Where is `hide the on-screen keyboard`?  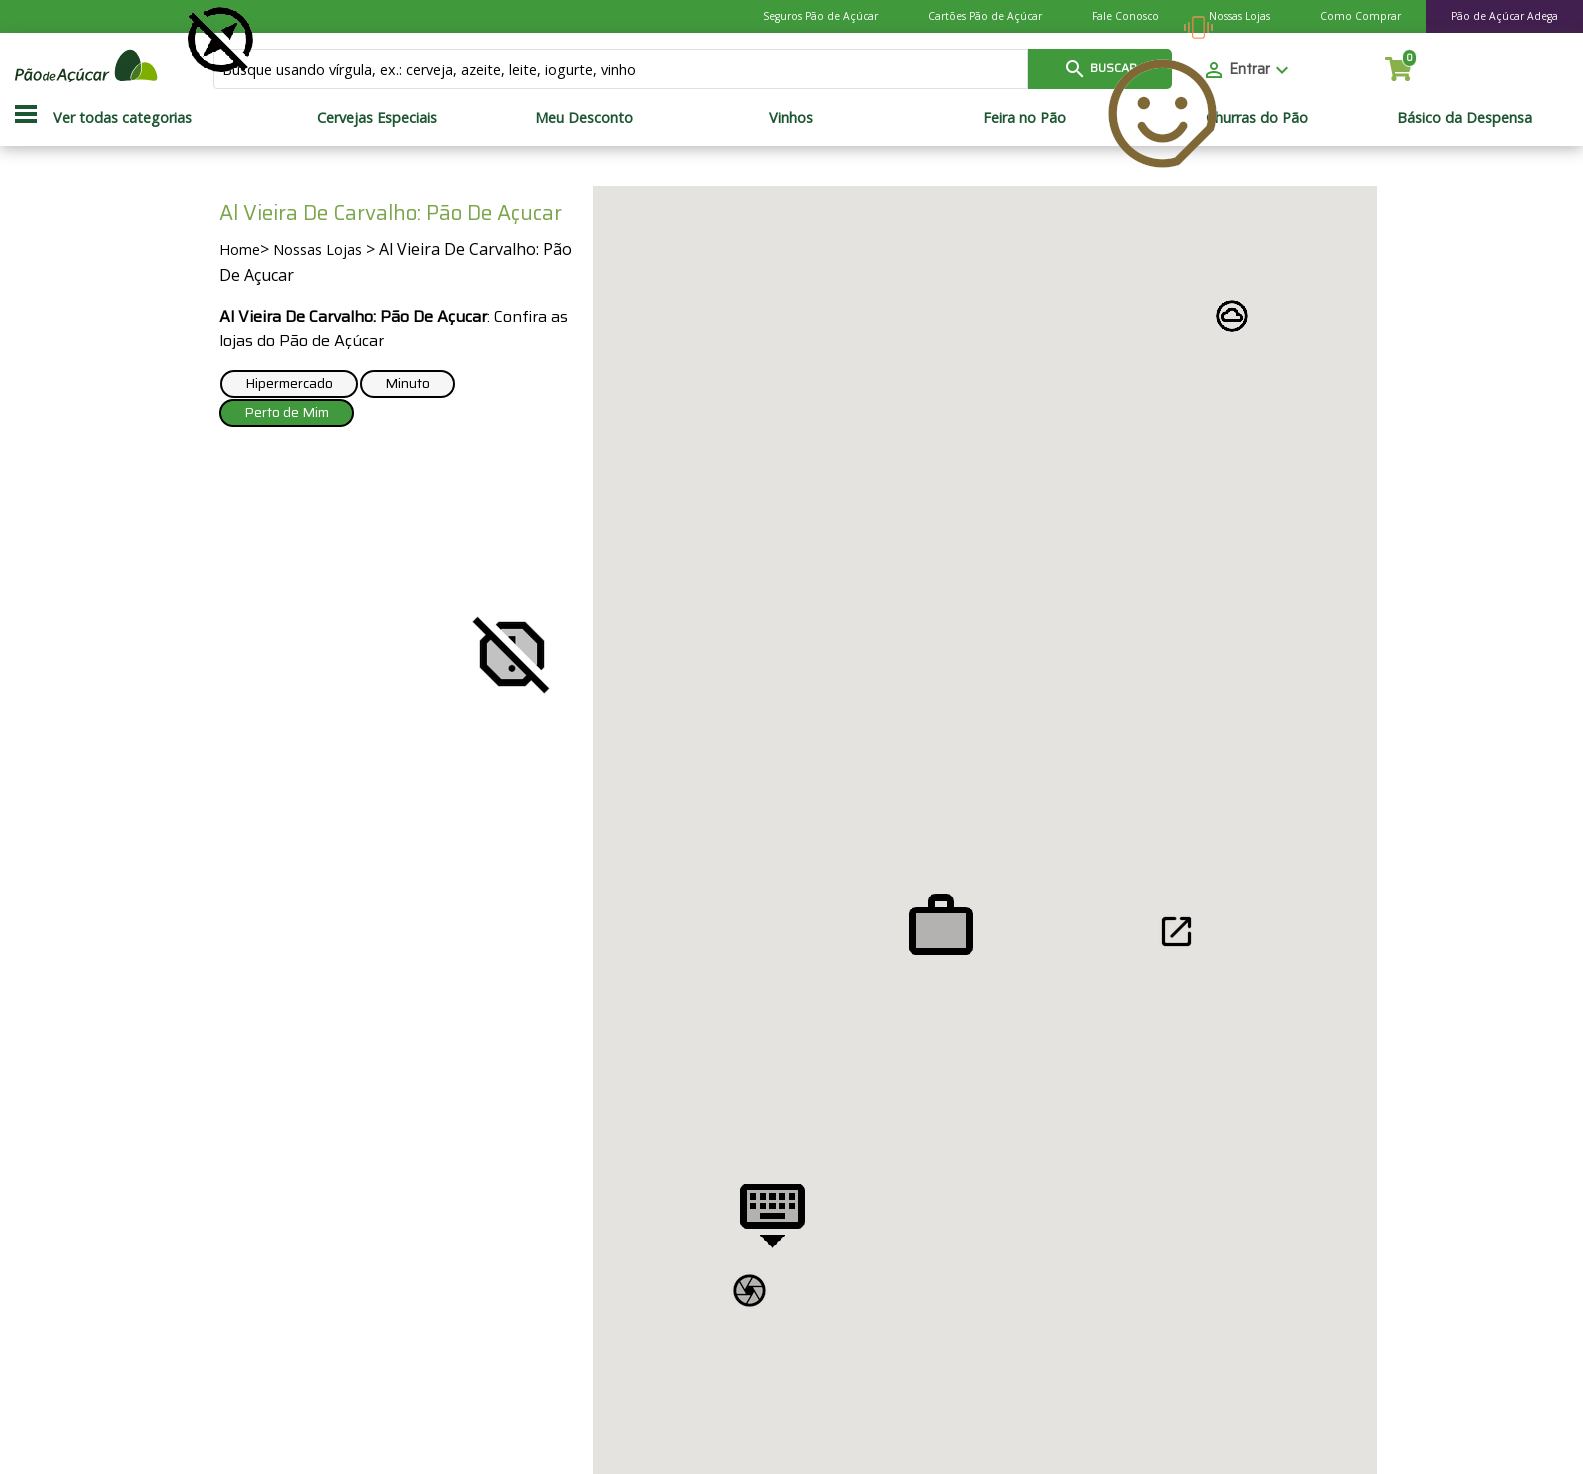
hide the on-screen keyboard is located at coordinates (772, 1212).